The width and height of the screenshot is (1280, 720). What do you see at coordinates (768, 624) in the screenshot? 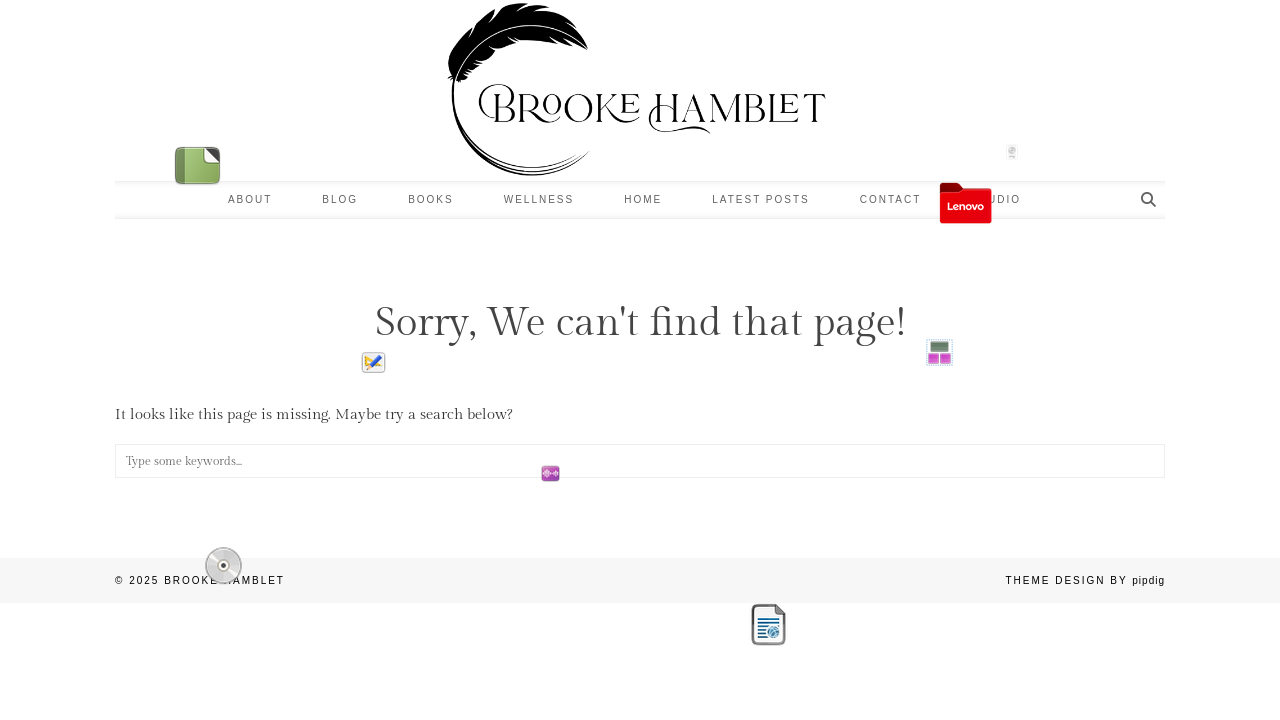
I see `libreoffice web template file type` at bounding box center [768, 624].